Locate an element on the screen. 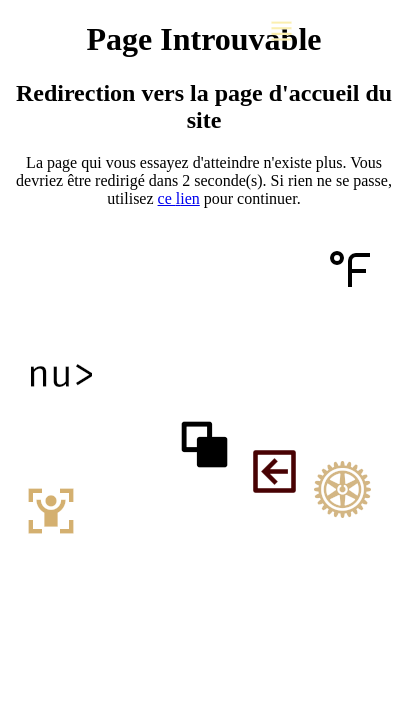 The image size is (408, 720). go back to the previous screen is located at coordinates (274, 471).